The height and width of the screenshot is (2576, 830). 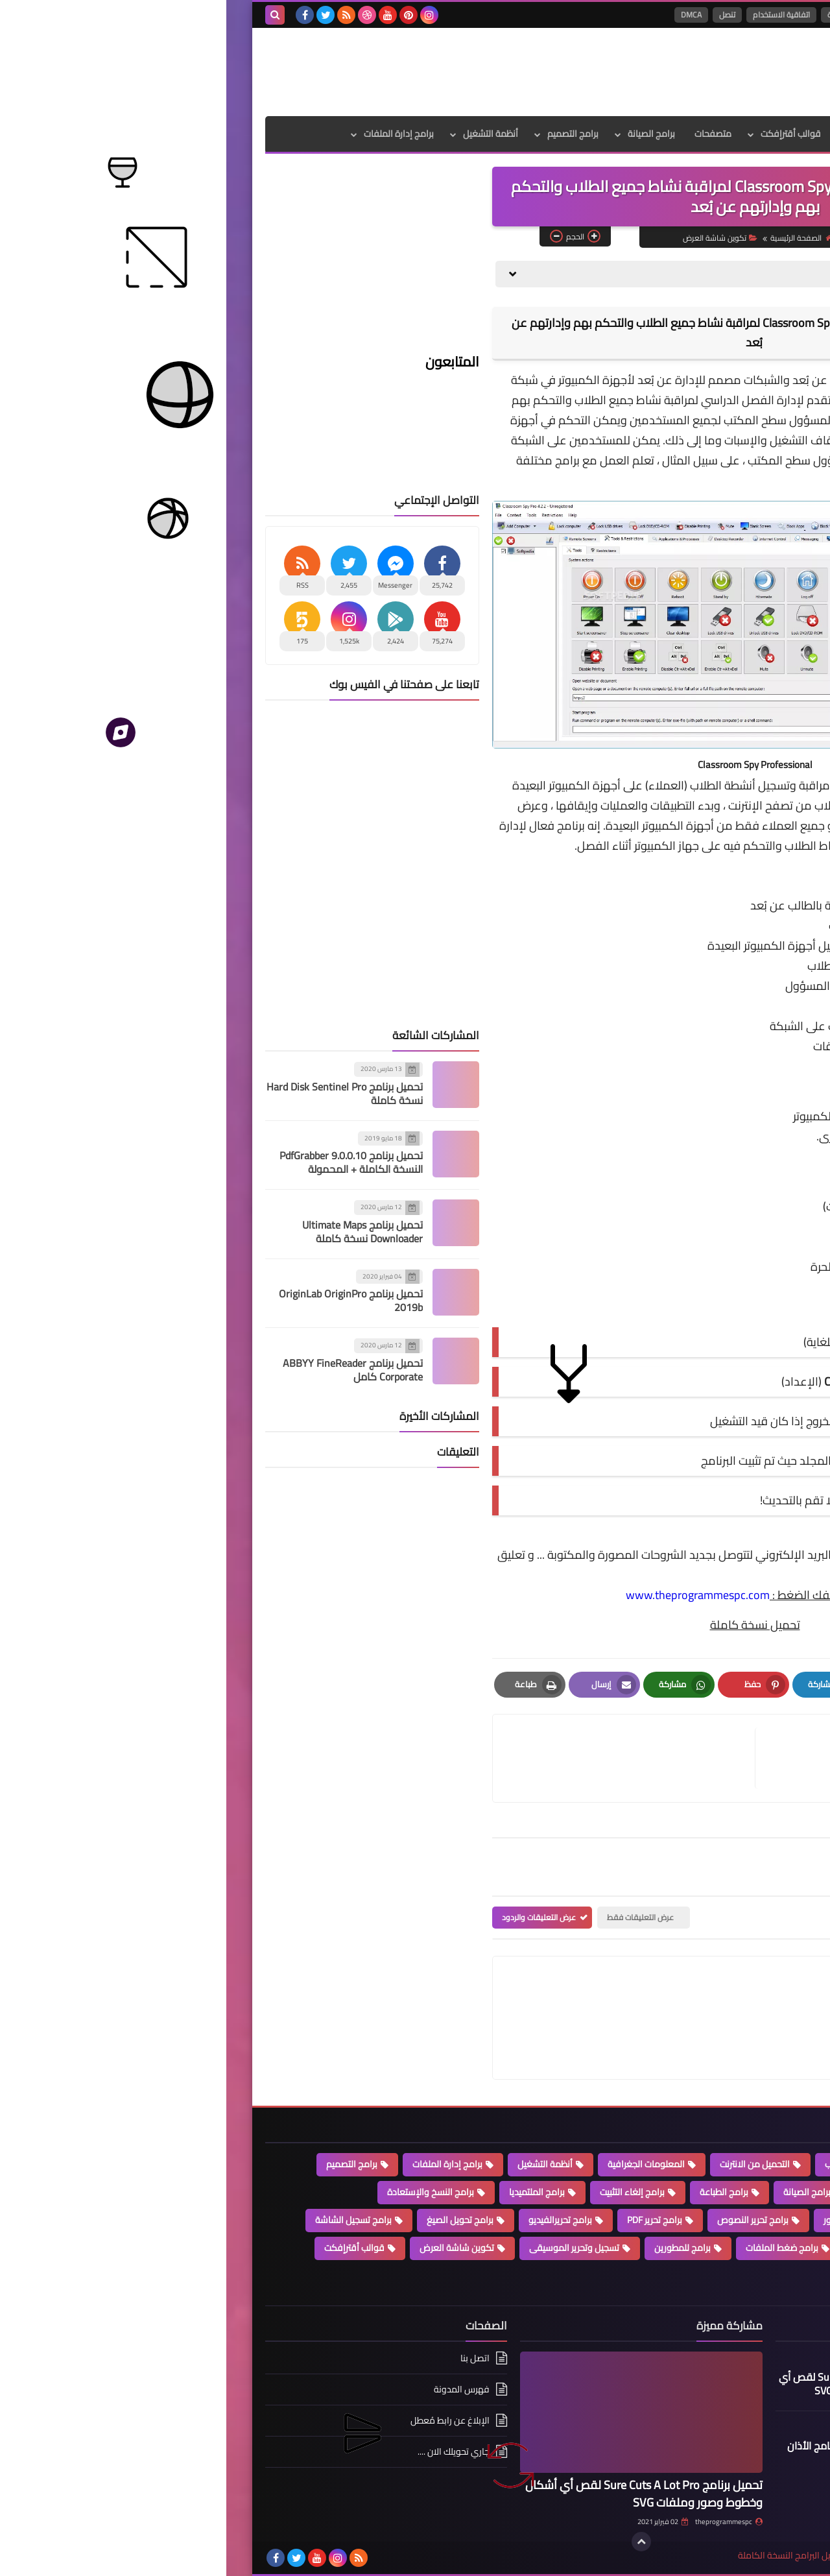 What do you see at coordinates (168, 518) in the screenshot?
I see `access games or entertainment section` at bounding box center [168, 518].